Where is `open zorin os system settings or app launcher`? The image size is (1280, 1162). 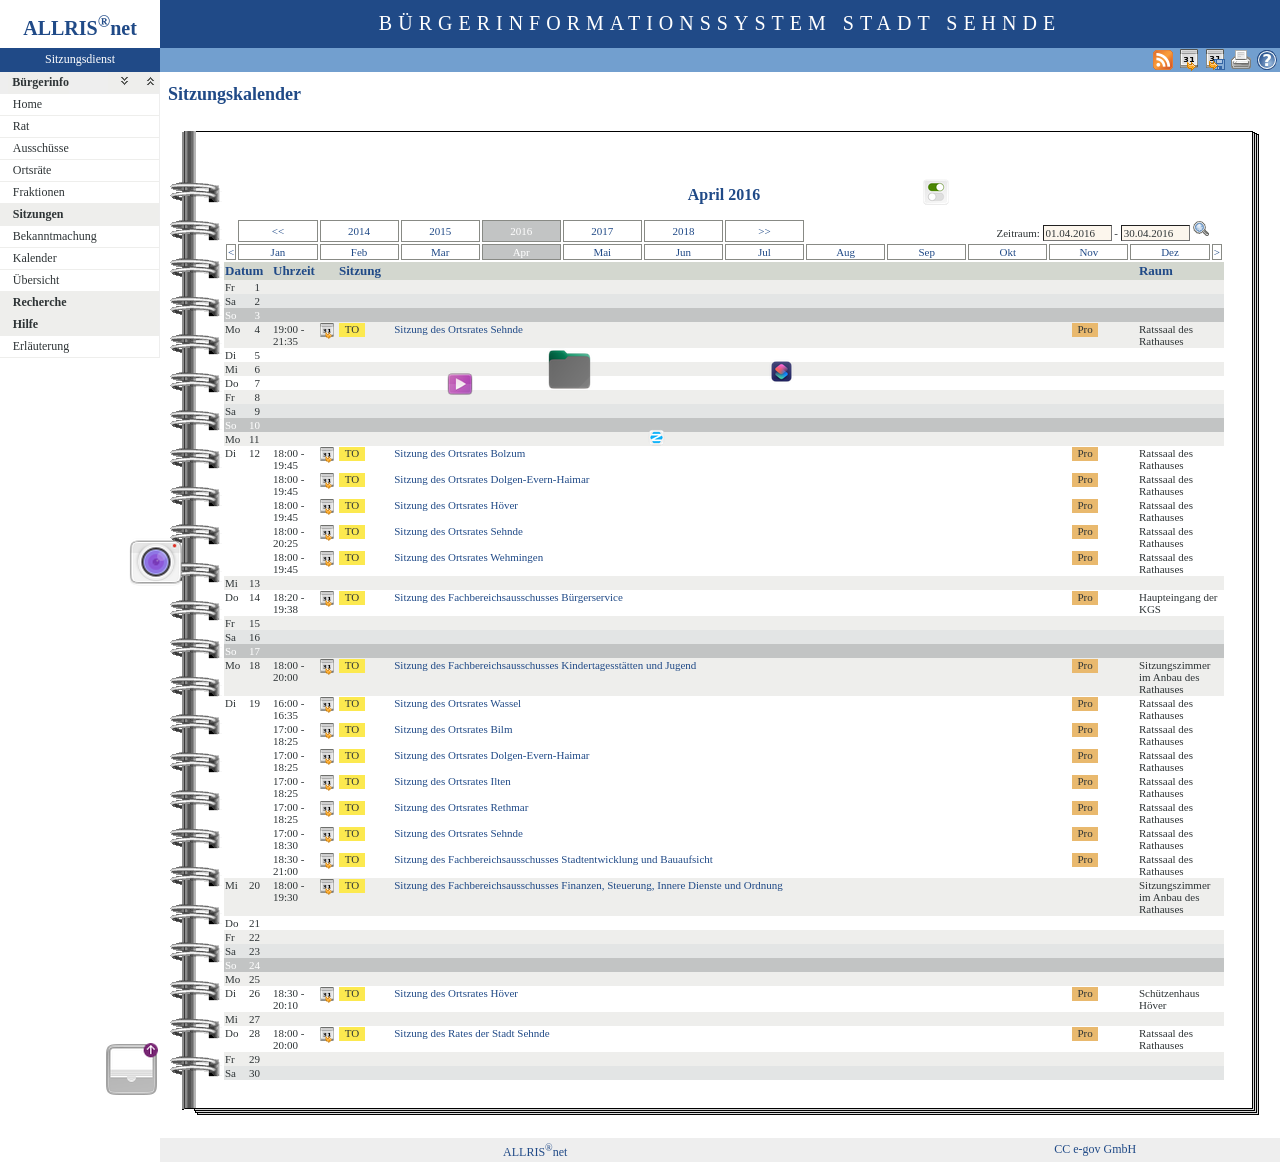 open zorin os system settings or app launcher is located at coordinates (656, 437).